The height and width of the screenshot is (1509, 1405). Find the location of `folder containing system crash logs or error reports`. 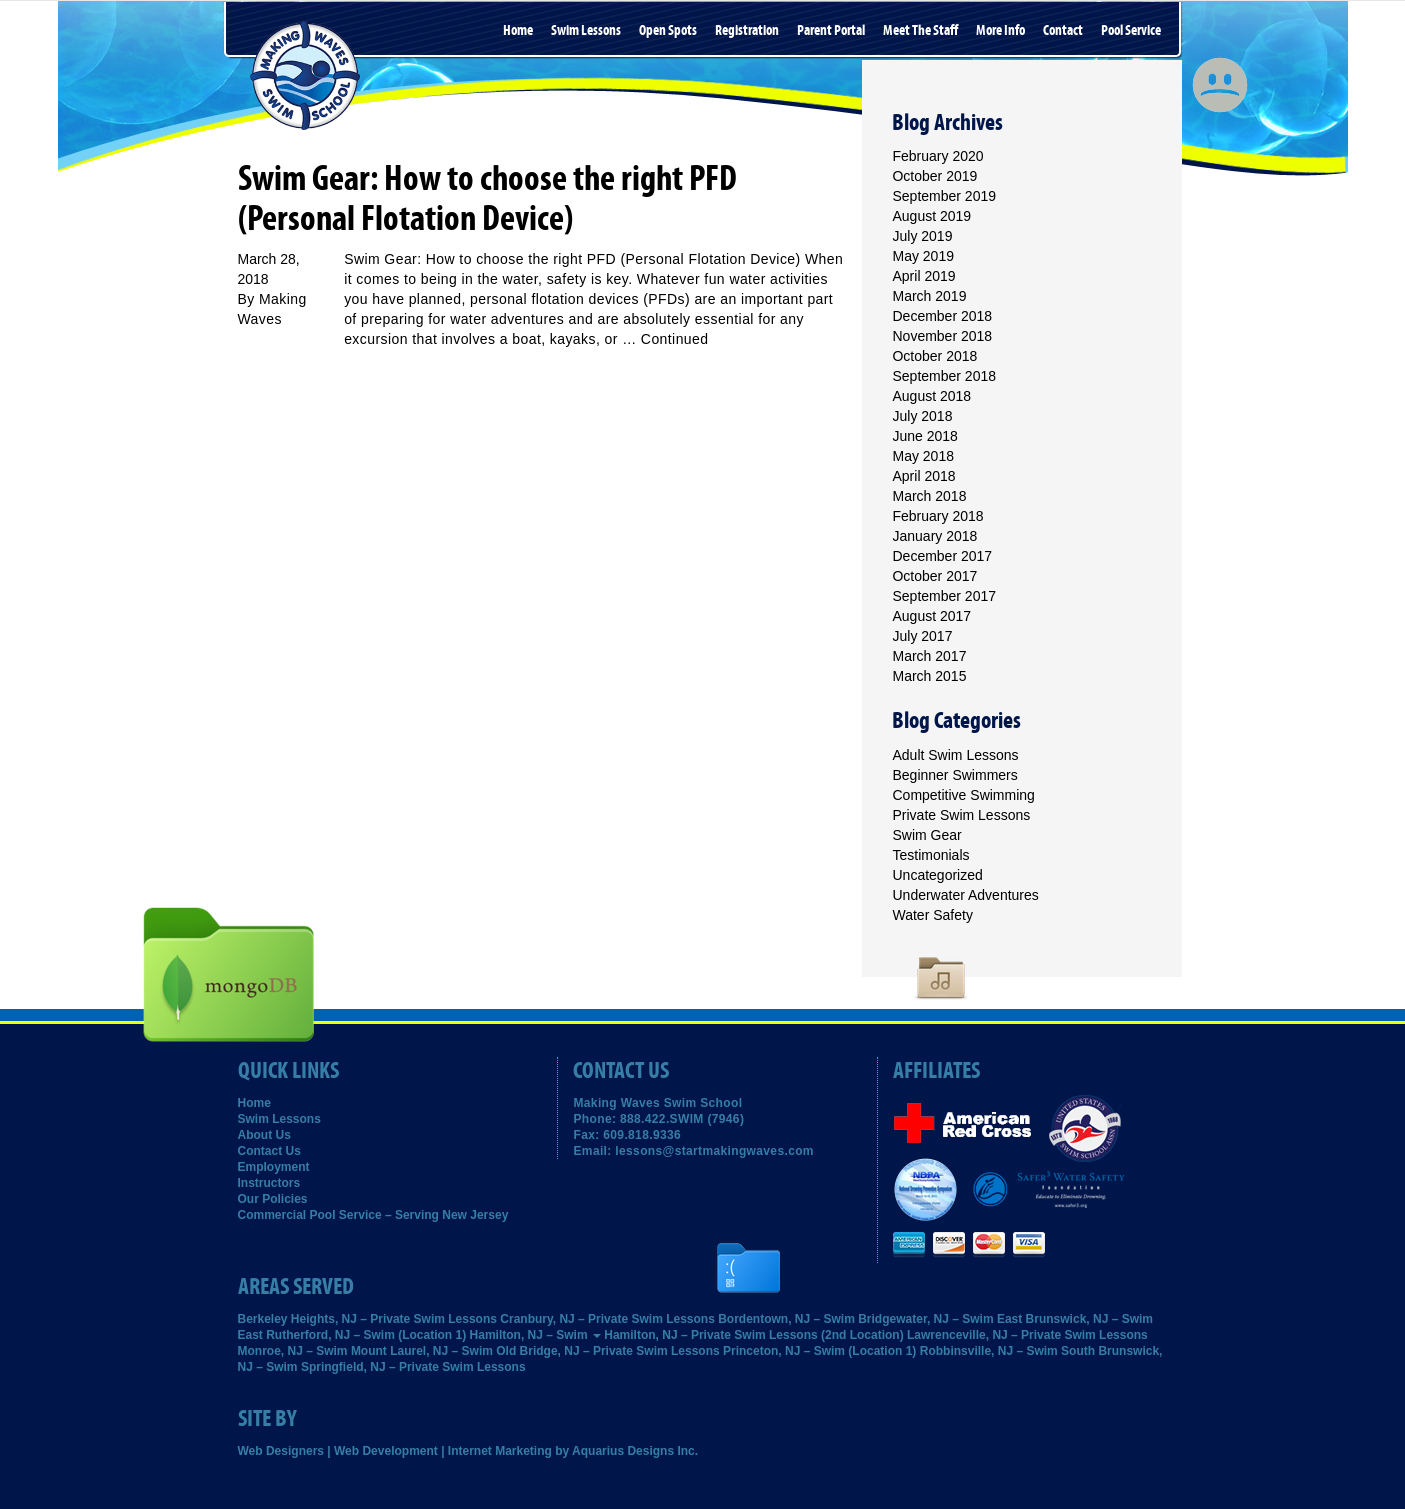

folder containing system crash logs or error reports is located at coordinates (748, 1269).